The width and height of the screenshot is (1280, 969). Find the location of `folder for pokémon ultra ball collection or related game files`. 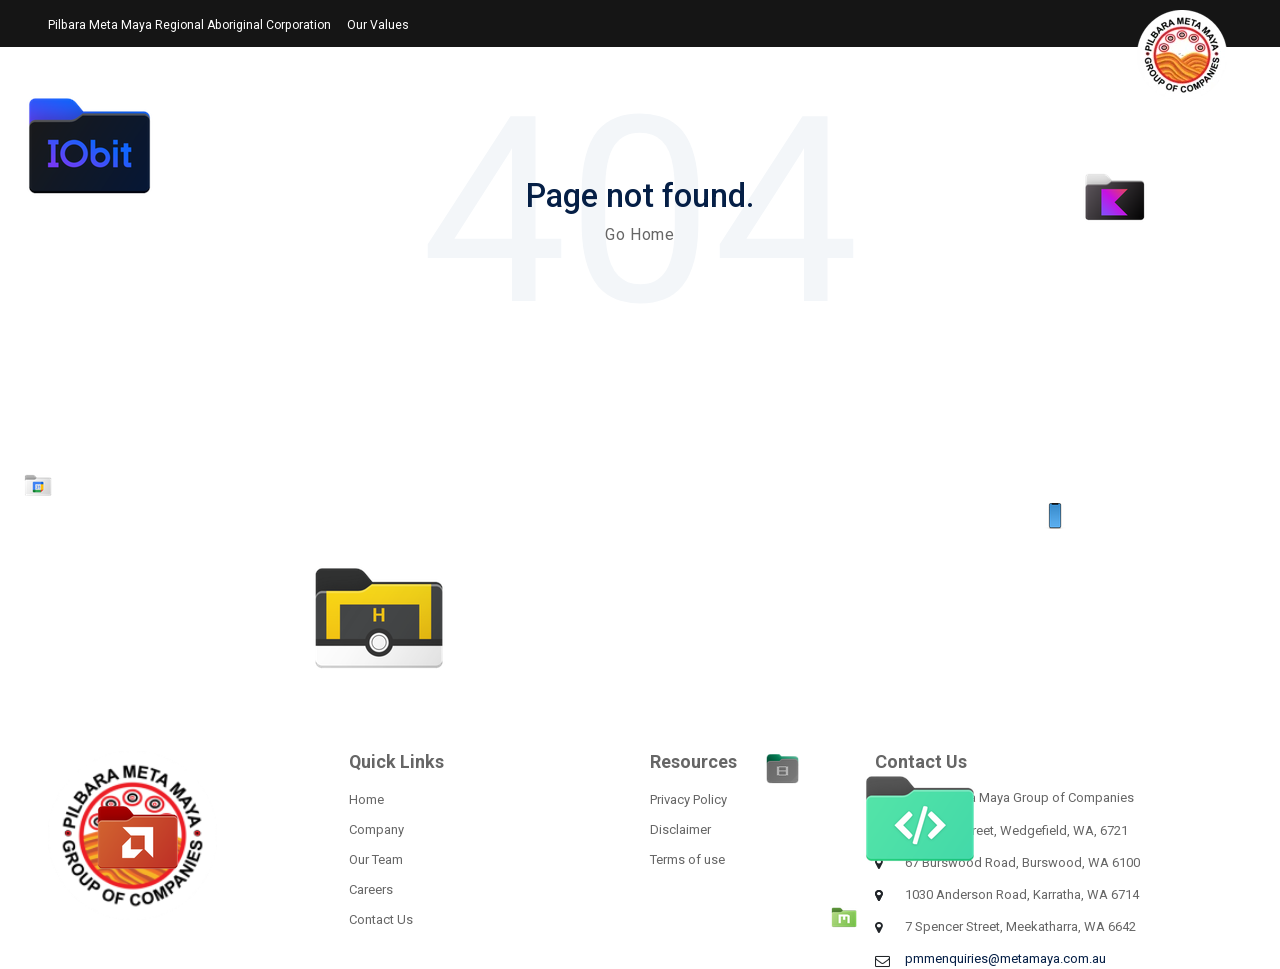

folder for pokémon ultra ball collection or related game files is located at coordinates (378, 621).